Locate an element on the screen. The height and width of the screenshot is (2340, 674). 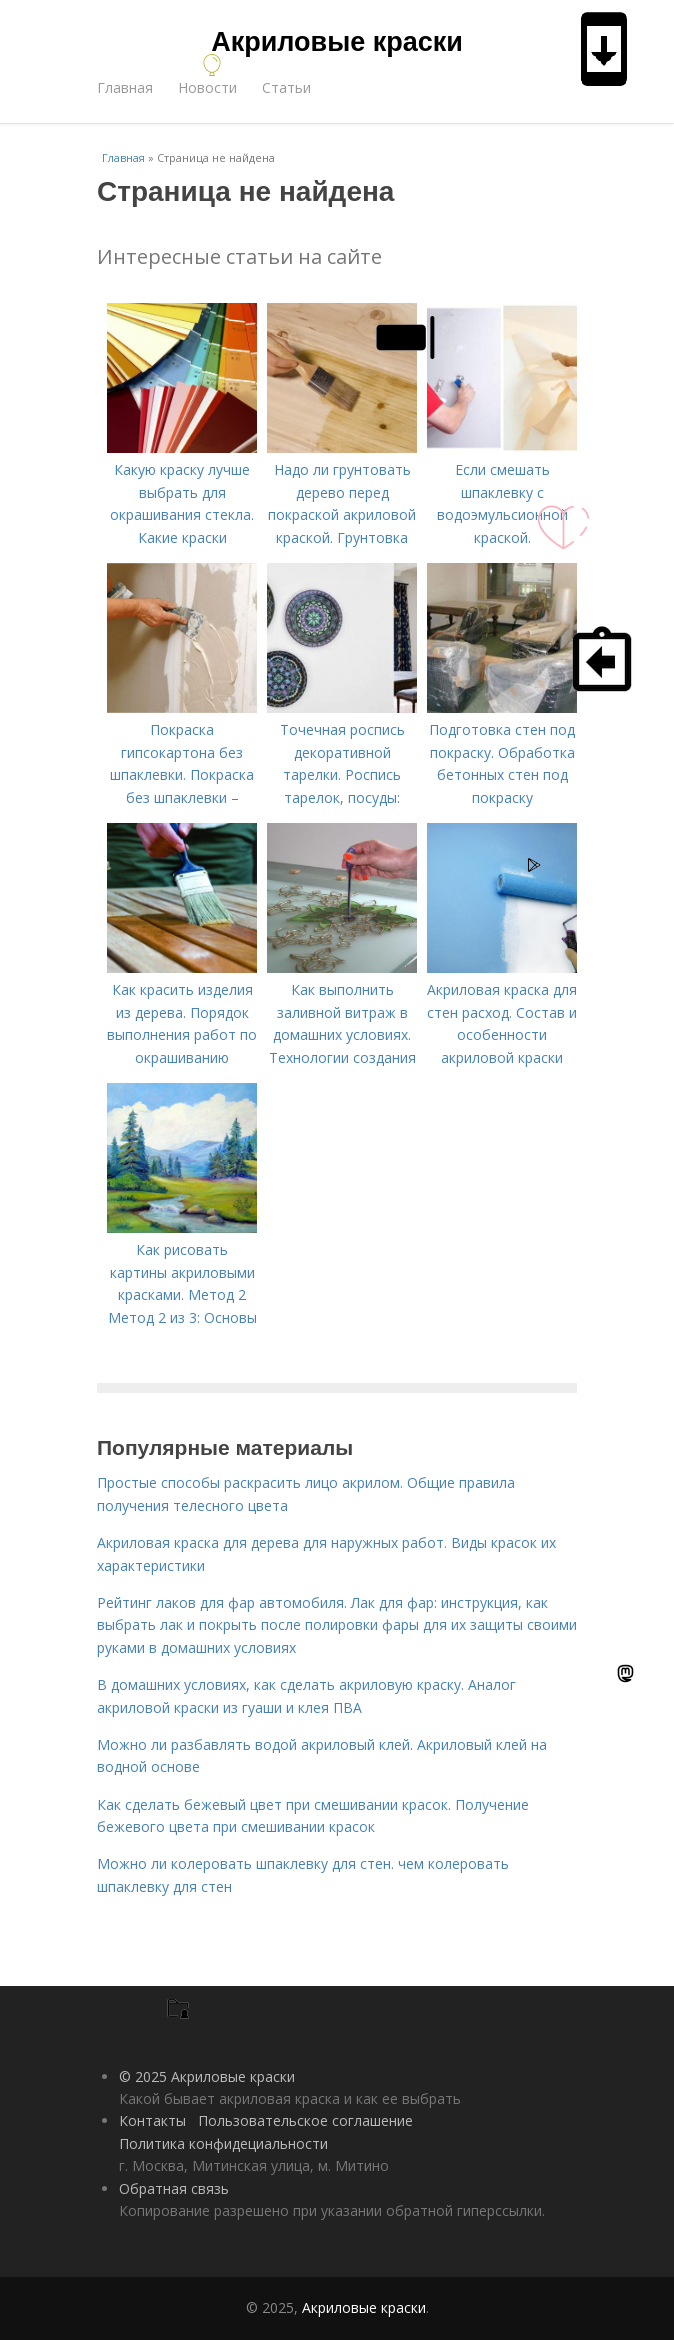
align content to the right is located at coordinates (406, 337).